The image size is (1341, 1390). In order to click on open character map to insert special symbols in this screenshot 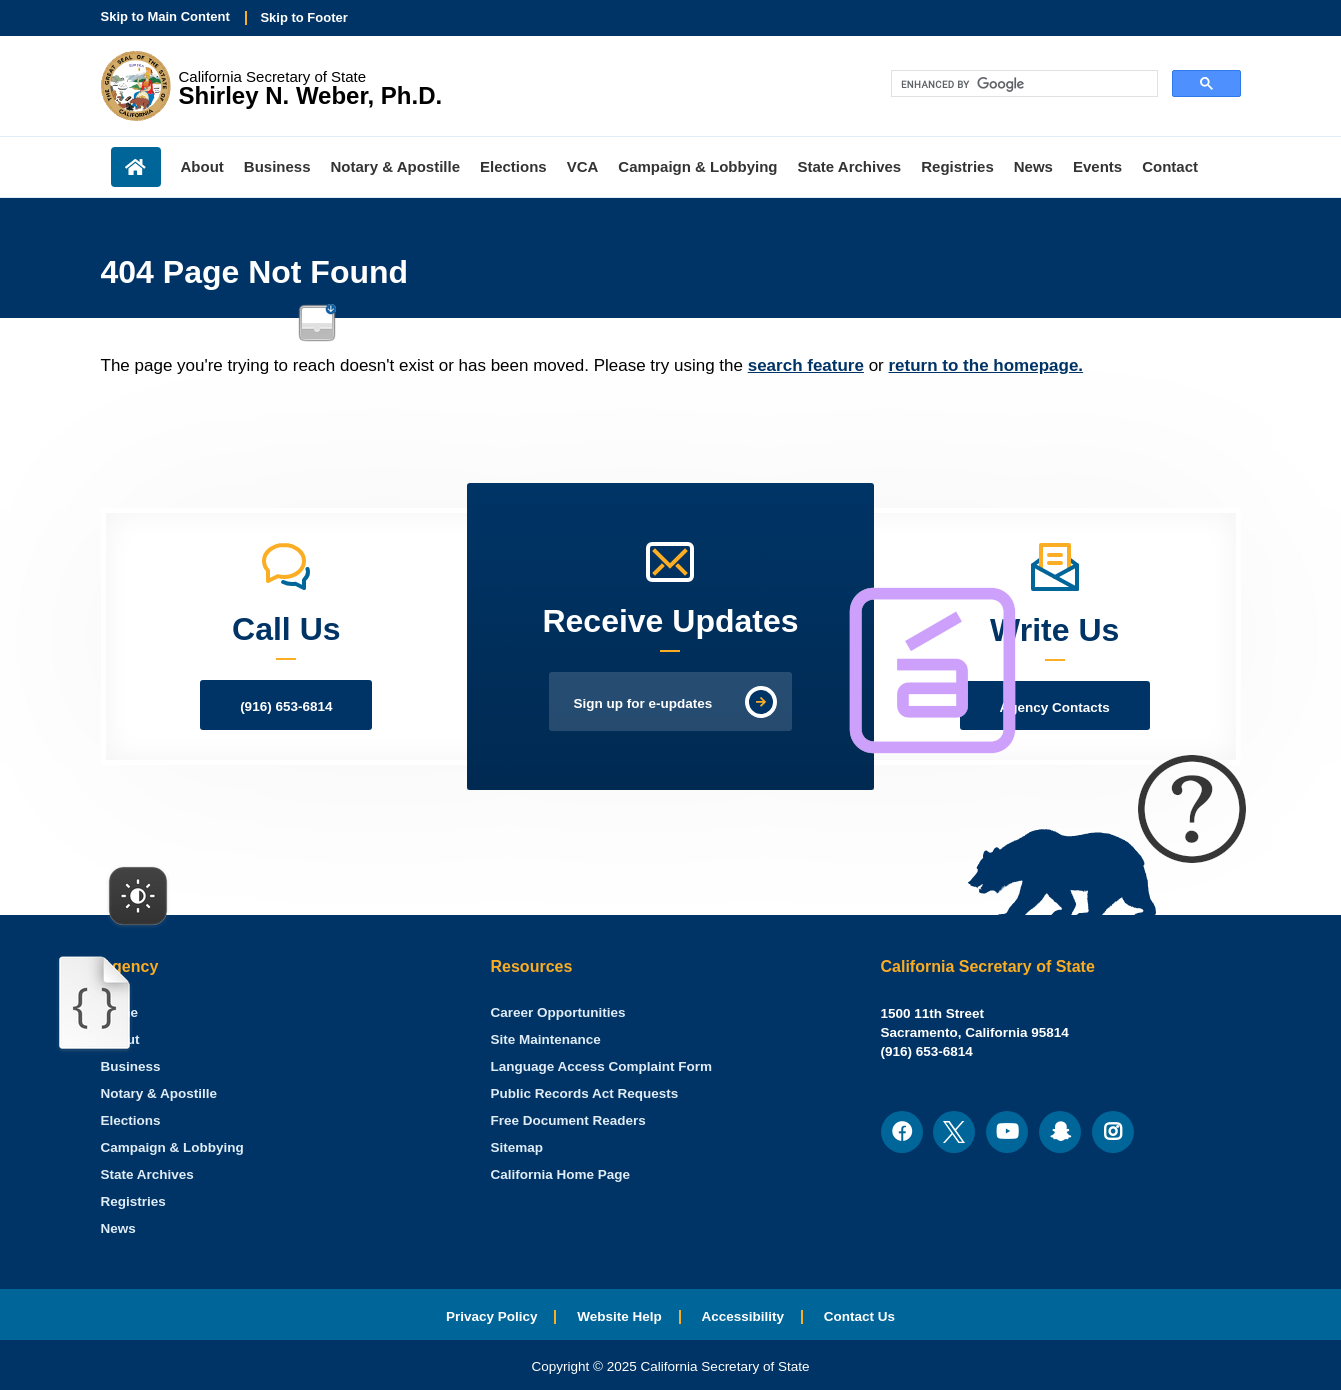, I will do `click(932, 670)`.